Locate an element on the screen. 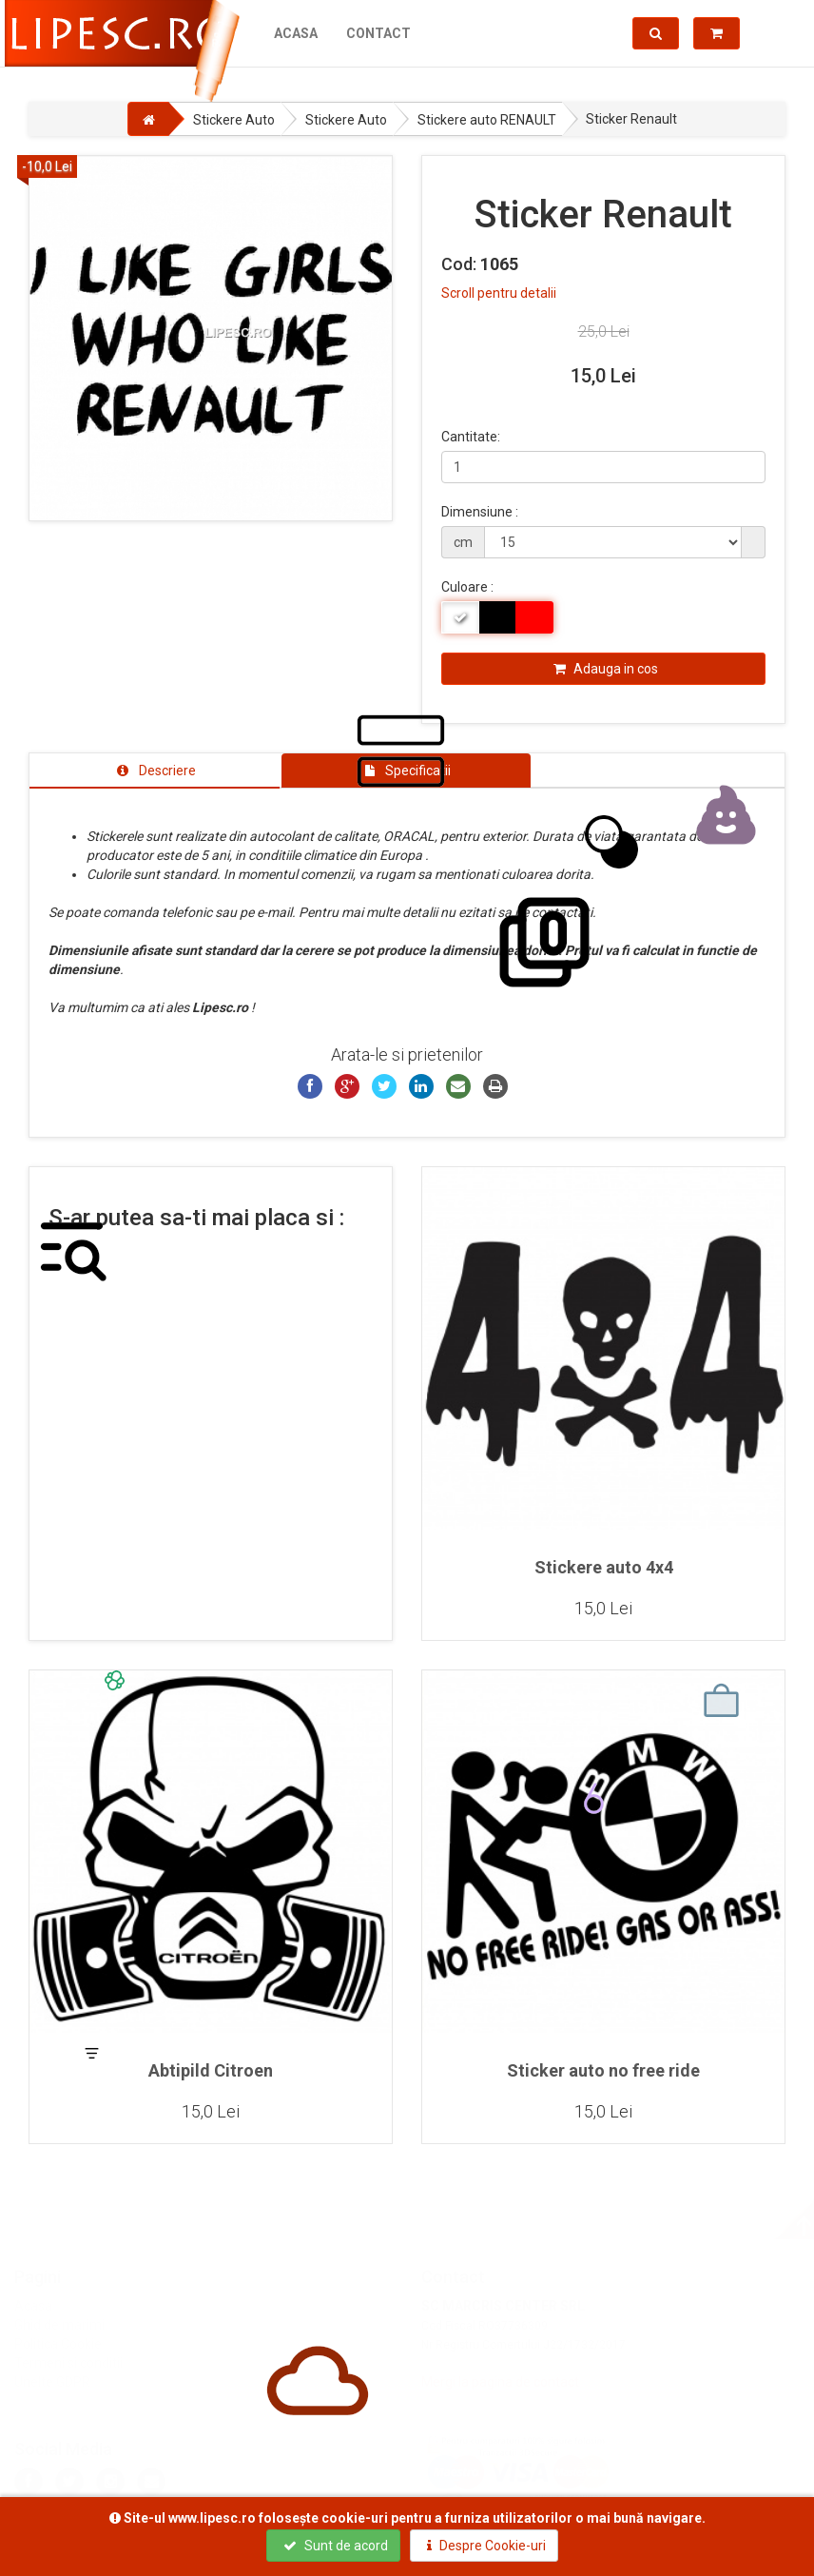 This screenshot has width=814, height=2576. indicates zero items in a collection or stack is located at coordinates (544, 942).